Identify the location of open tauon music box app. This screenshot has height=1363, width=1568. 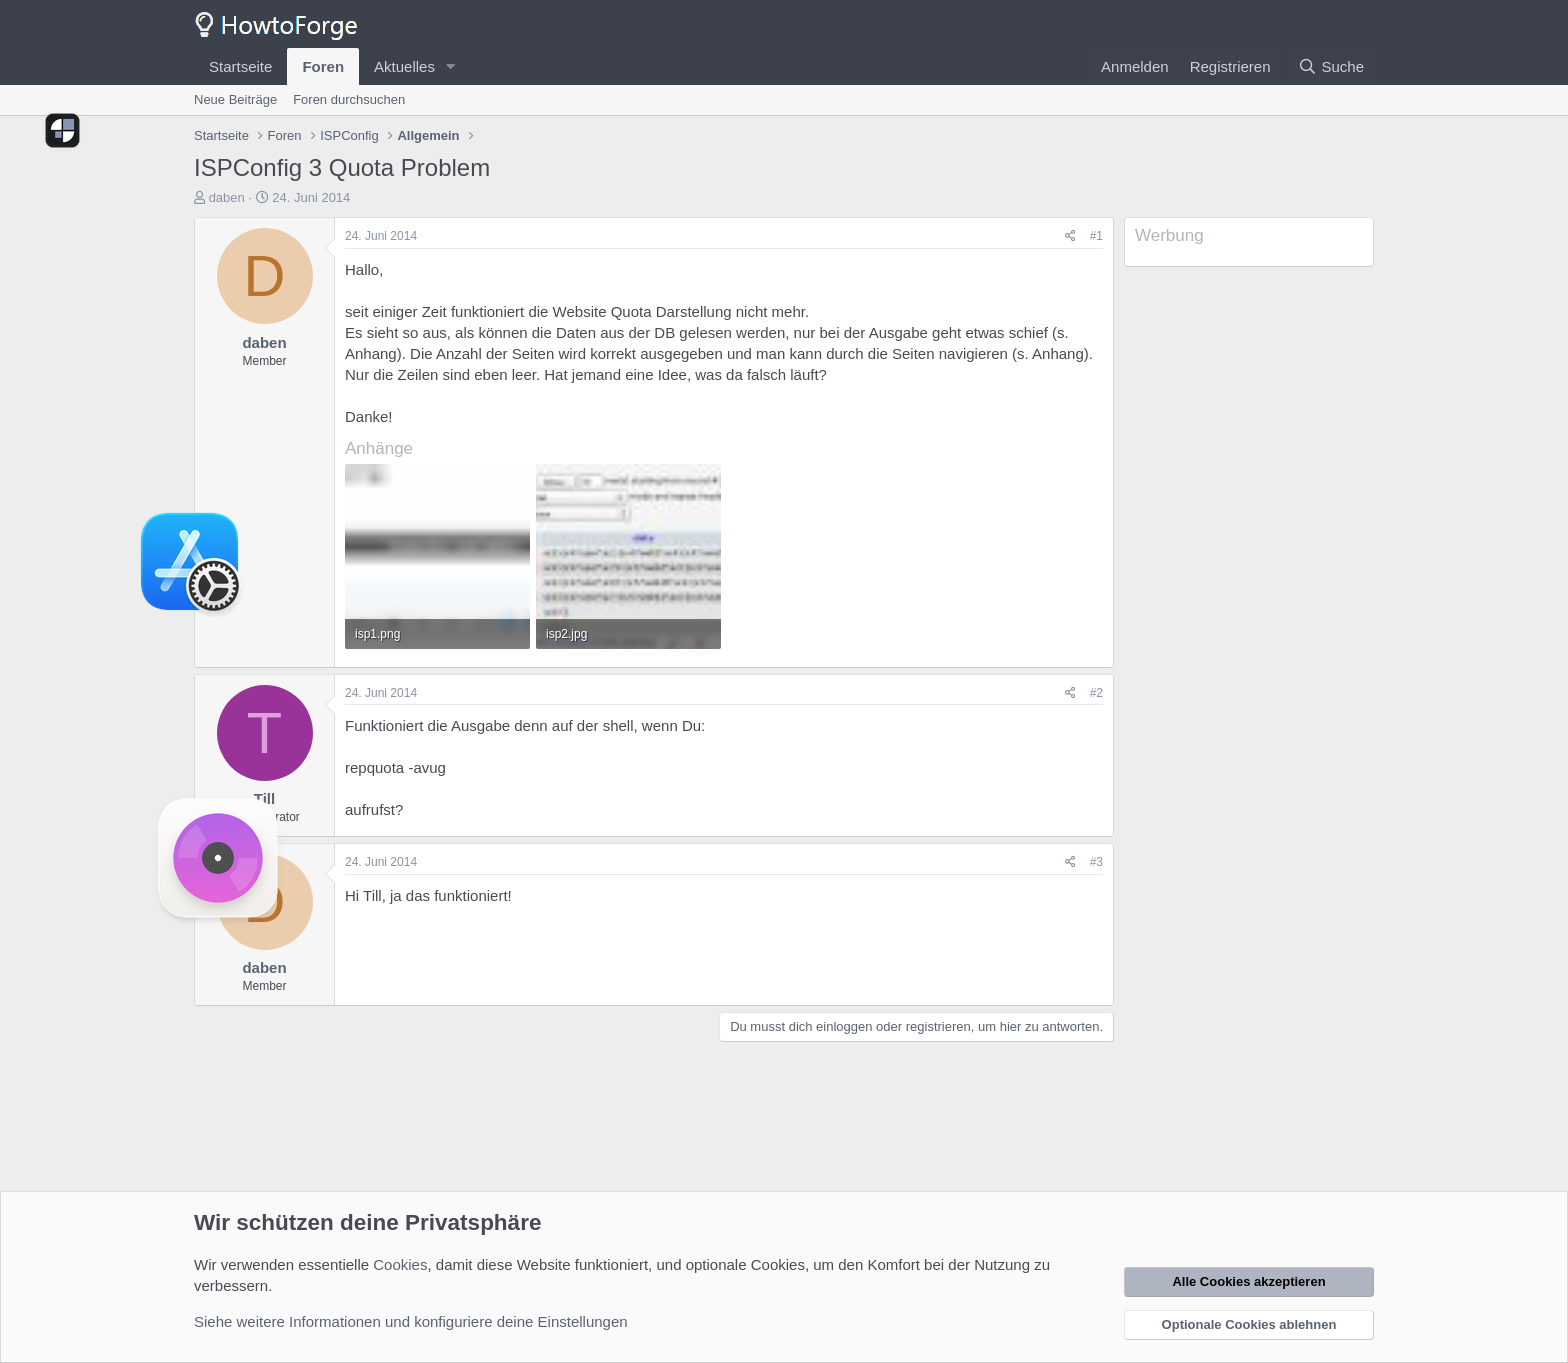
(218, 858).